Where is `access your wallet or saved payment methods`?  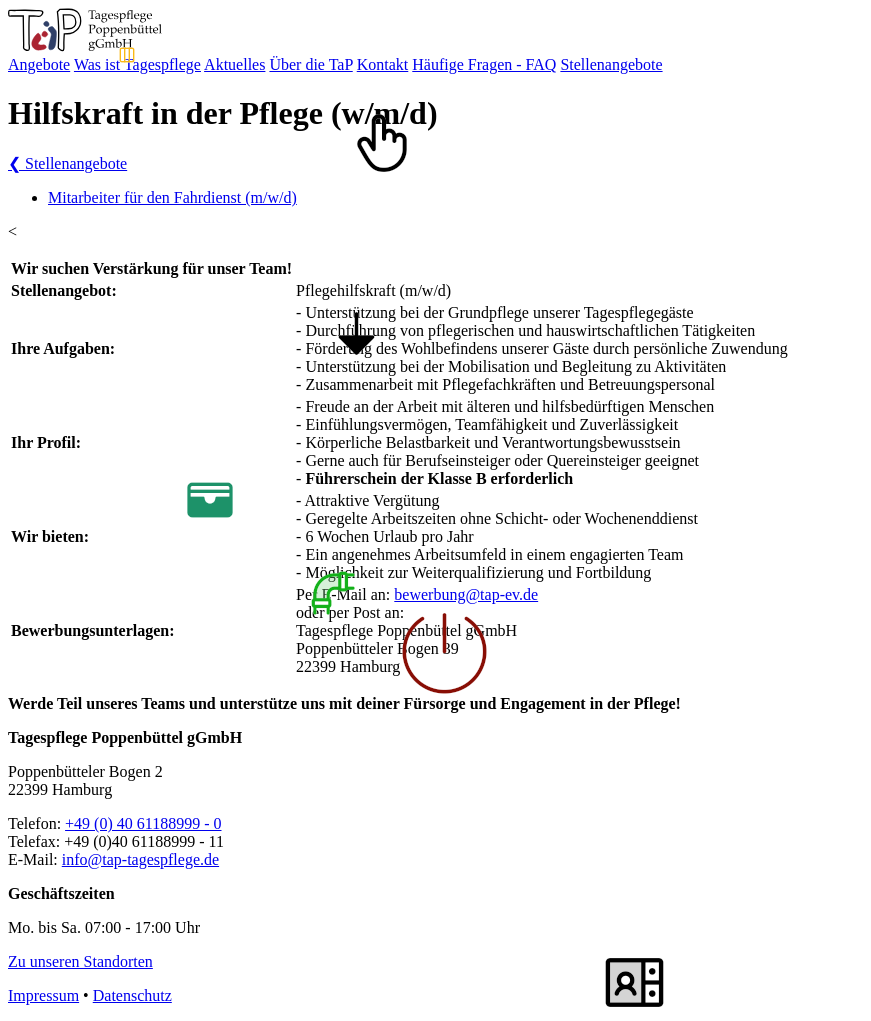 access your wallet or saved payment methods is located at coordinates (210, 500).